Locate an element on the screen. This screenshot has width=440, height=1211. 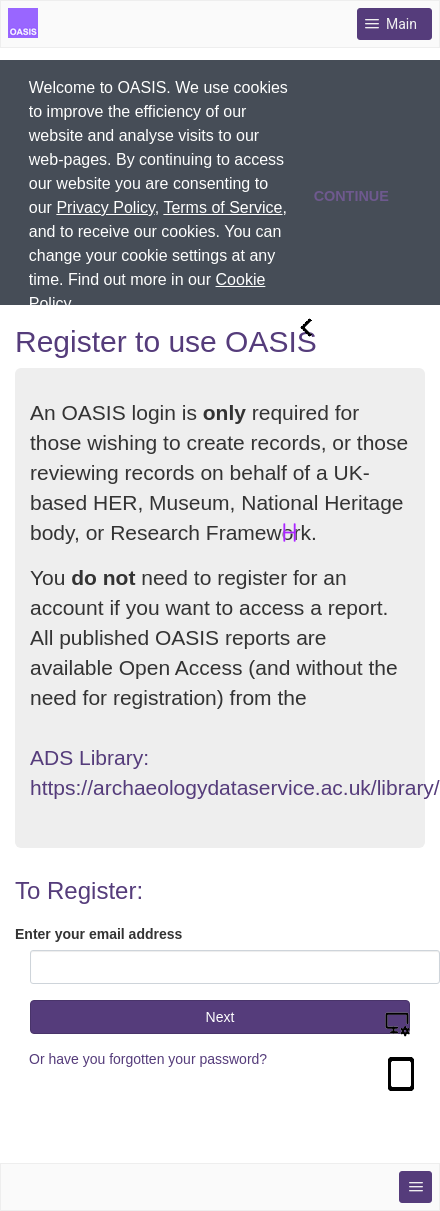
access desktop display settings is located at coordinates (397, 1023).